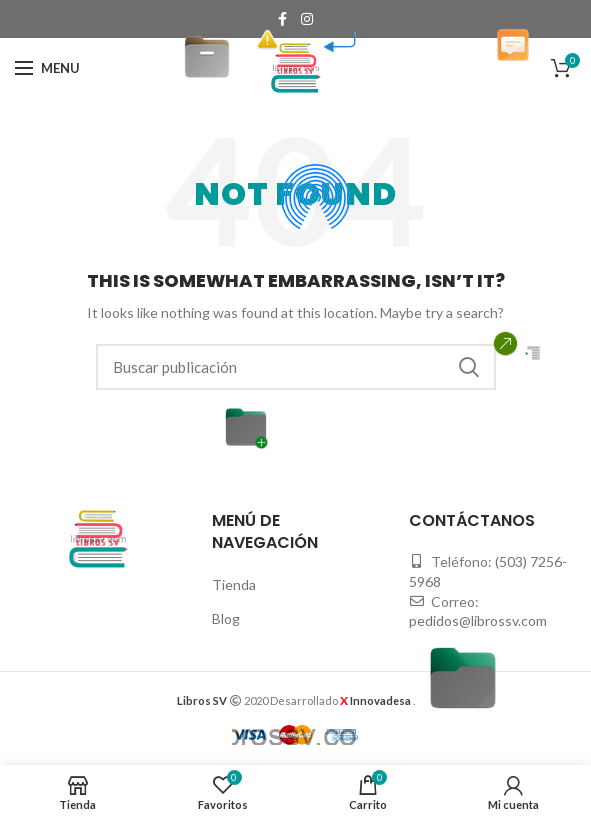 This screenshot has height=820, width=591. I want to click on reply to an email message, so click(339, 40).